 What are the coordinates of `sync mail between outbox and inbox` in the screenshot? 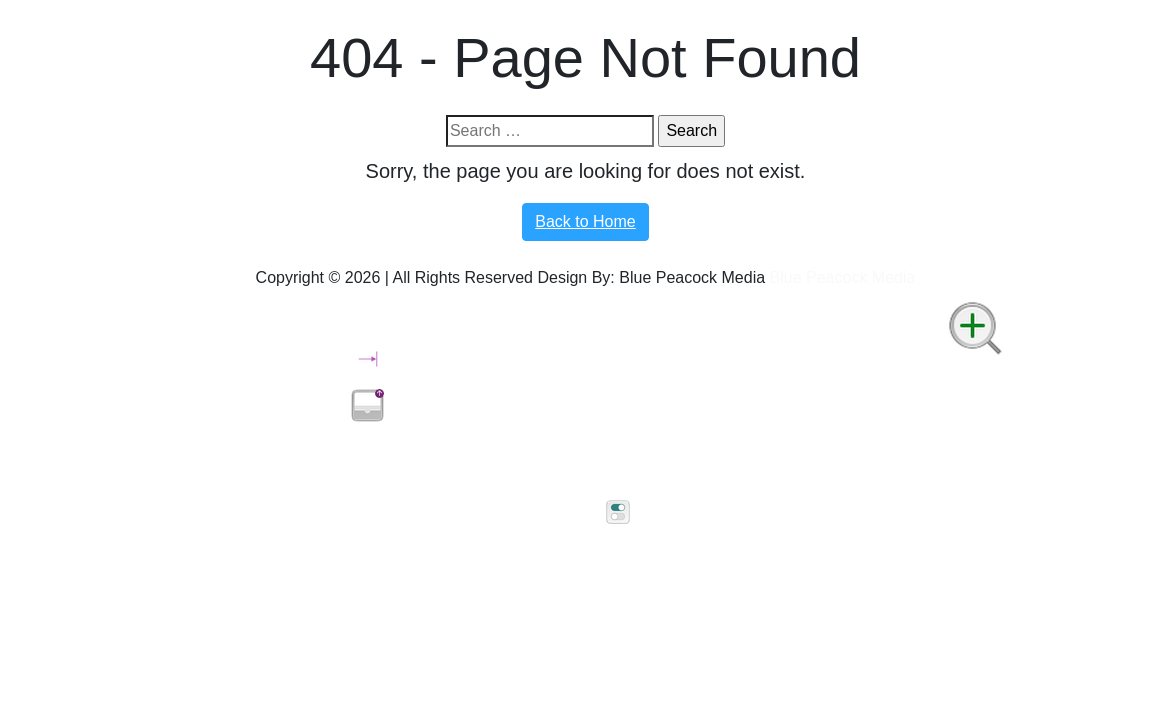 It's located at (367, 405).